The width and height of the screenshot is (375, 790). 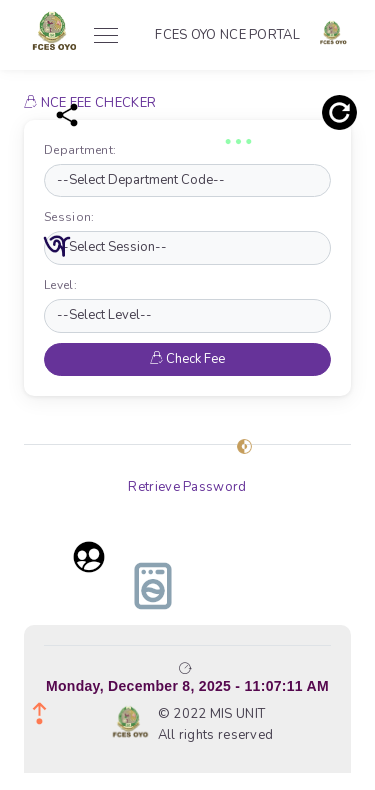 I want to click on refresh or reload content, so click(x=339, y=112).